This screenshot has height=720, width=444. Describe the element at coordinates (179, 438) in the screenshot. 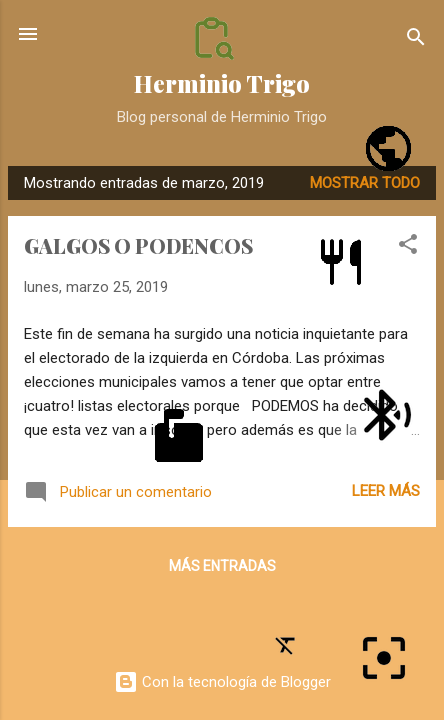

I see `indicates unread mail in your mailbox` at that location.